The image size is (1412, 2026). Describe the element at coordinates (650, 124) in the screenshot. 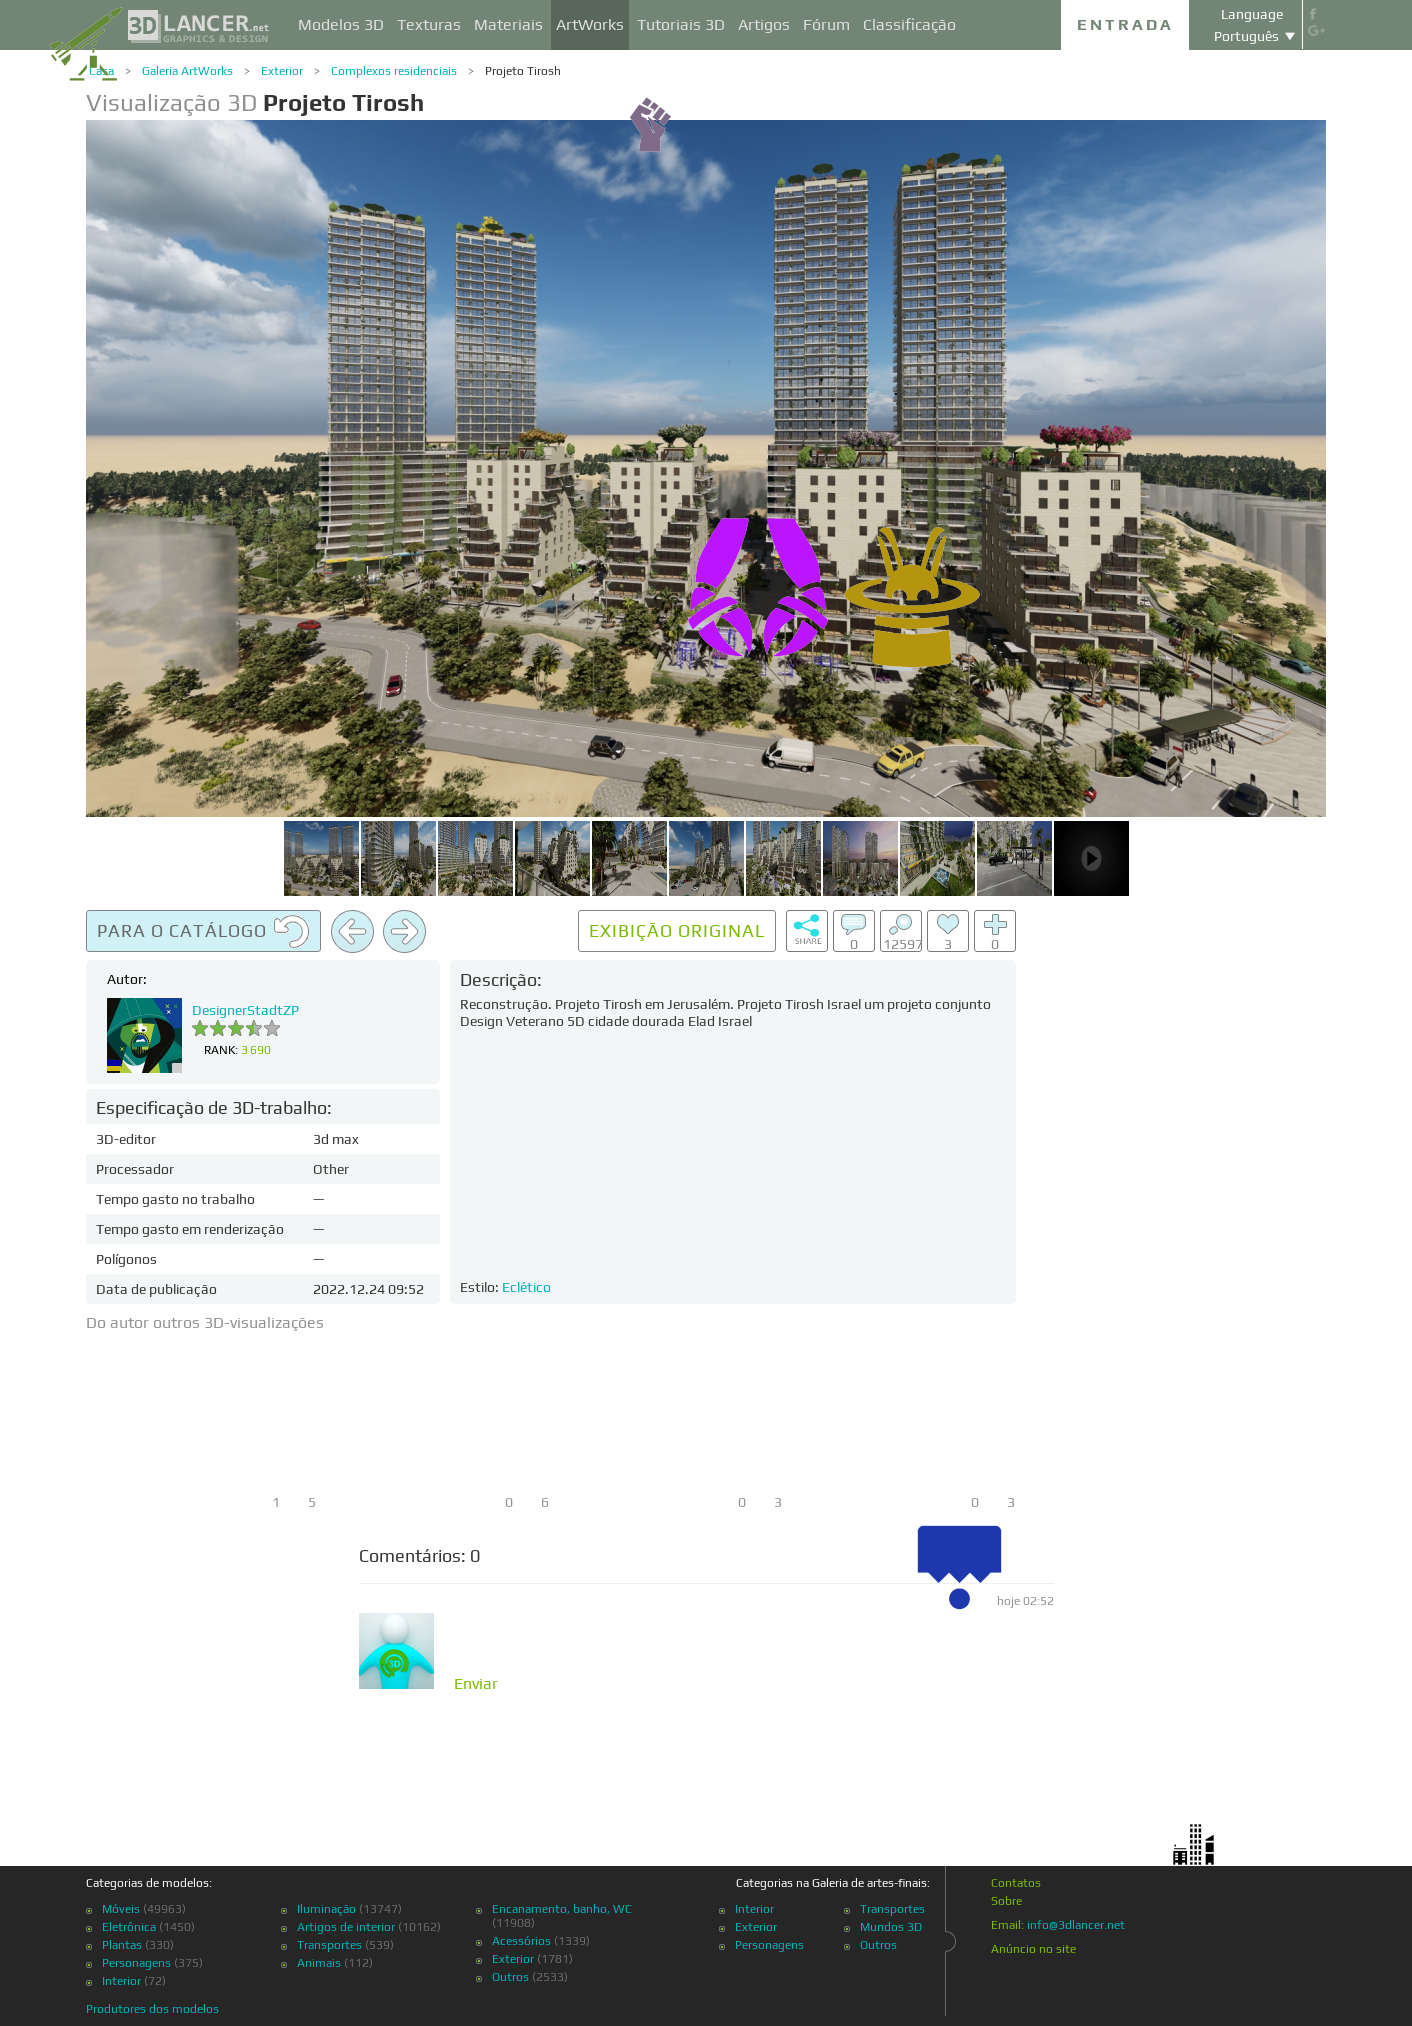

I see `indicates strength or power action in a game` at that location.